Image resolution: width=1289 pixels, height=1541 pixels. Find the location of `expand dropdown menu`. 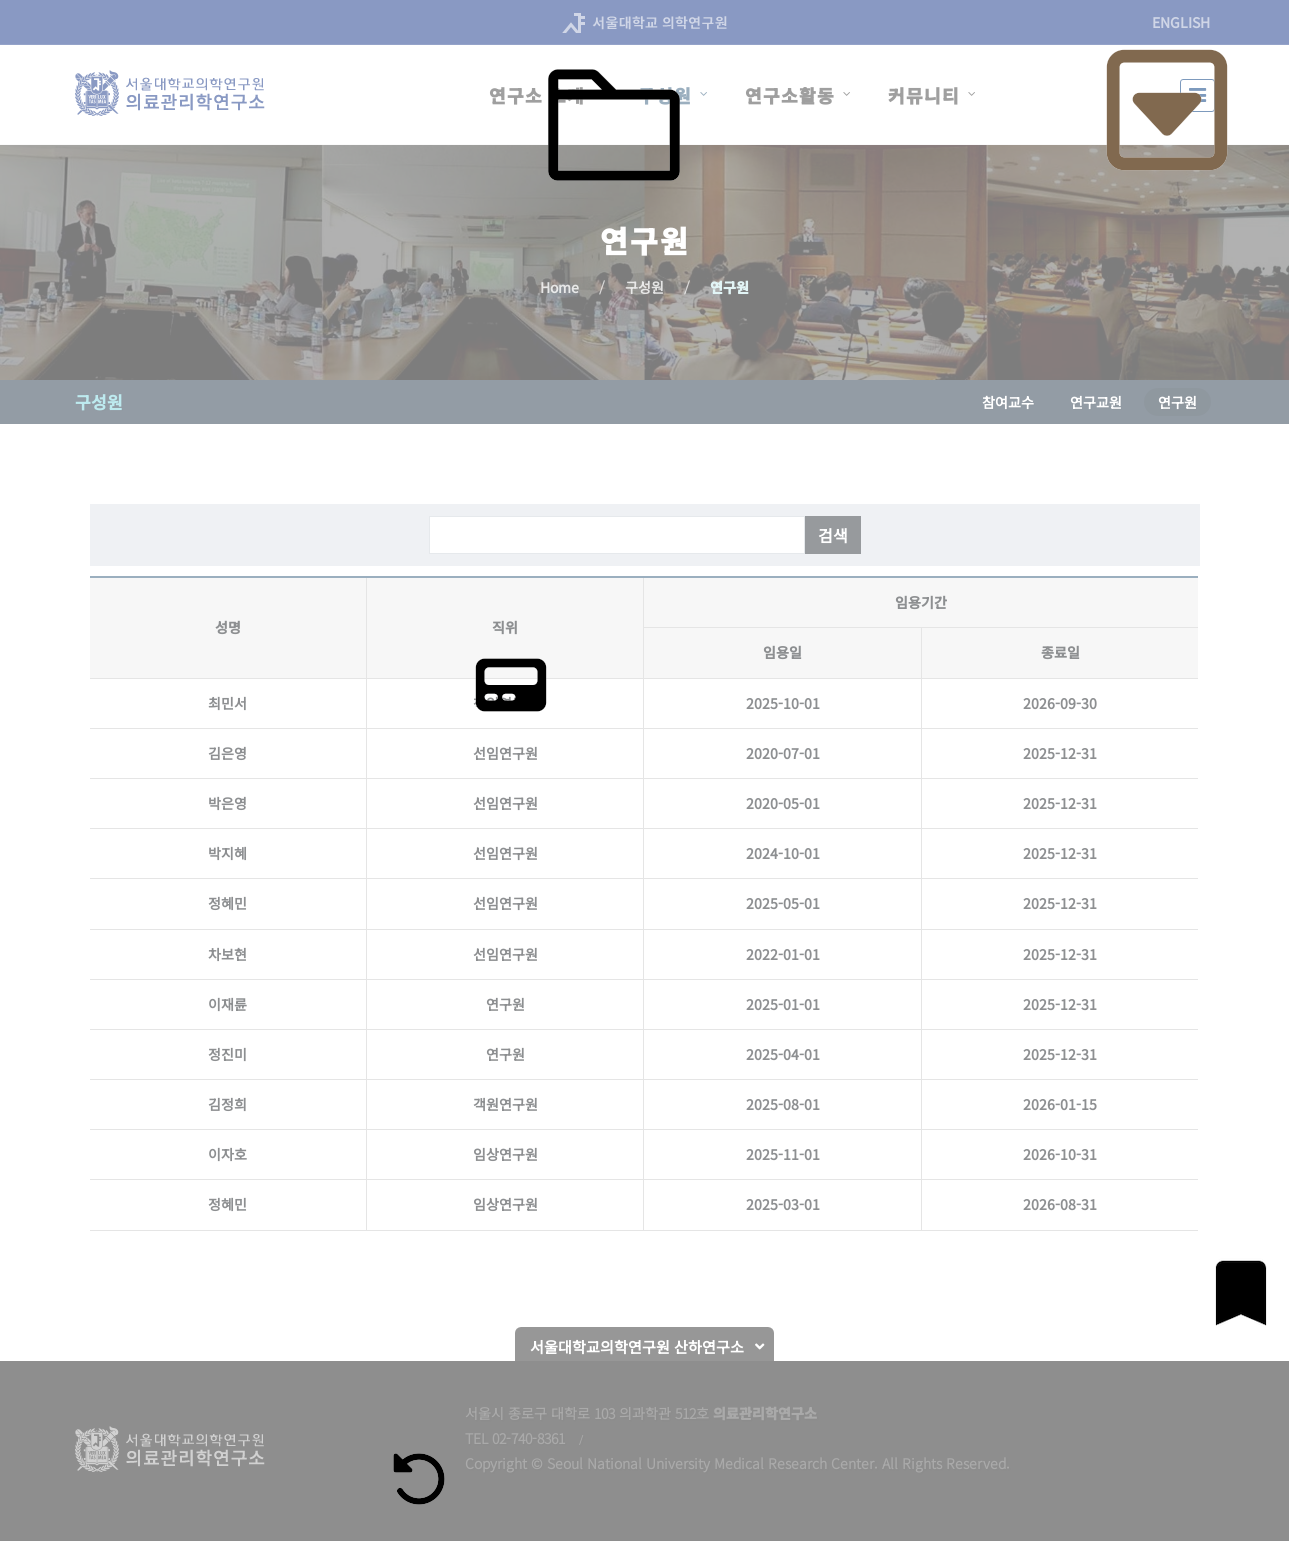

expand dropdown menu is located at coordinates (1167, 110).